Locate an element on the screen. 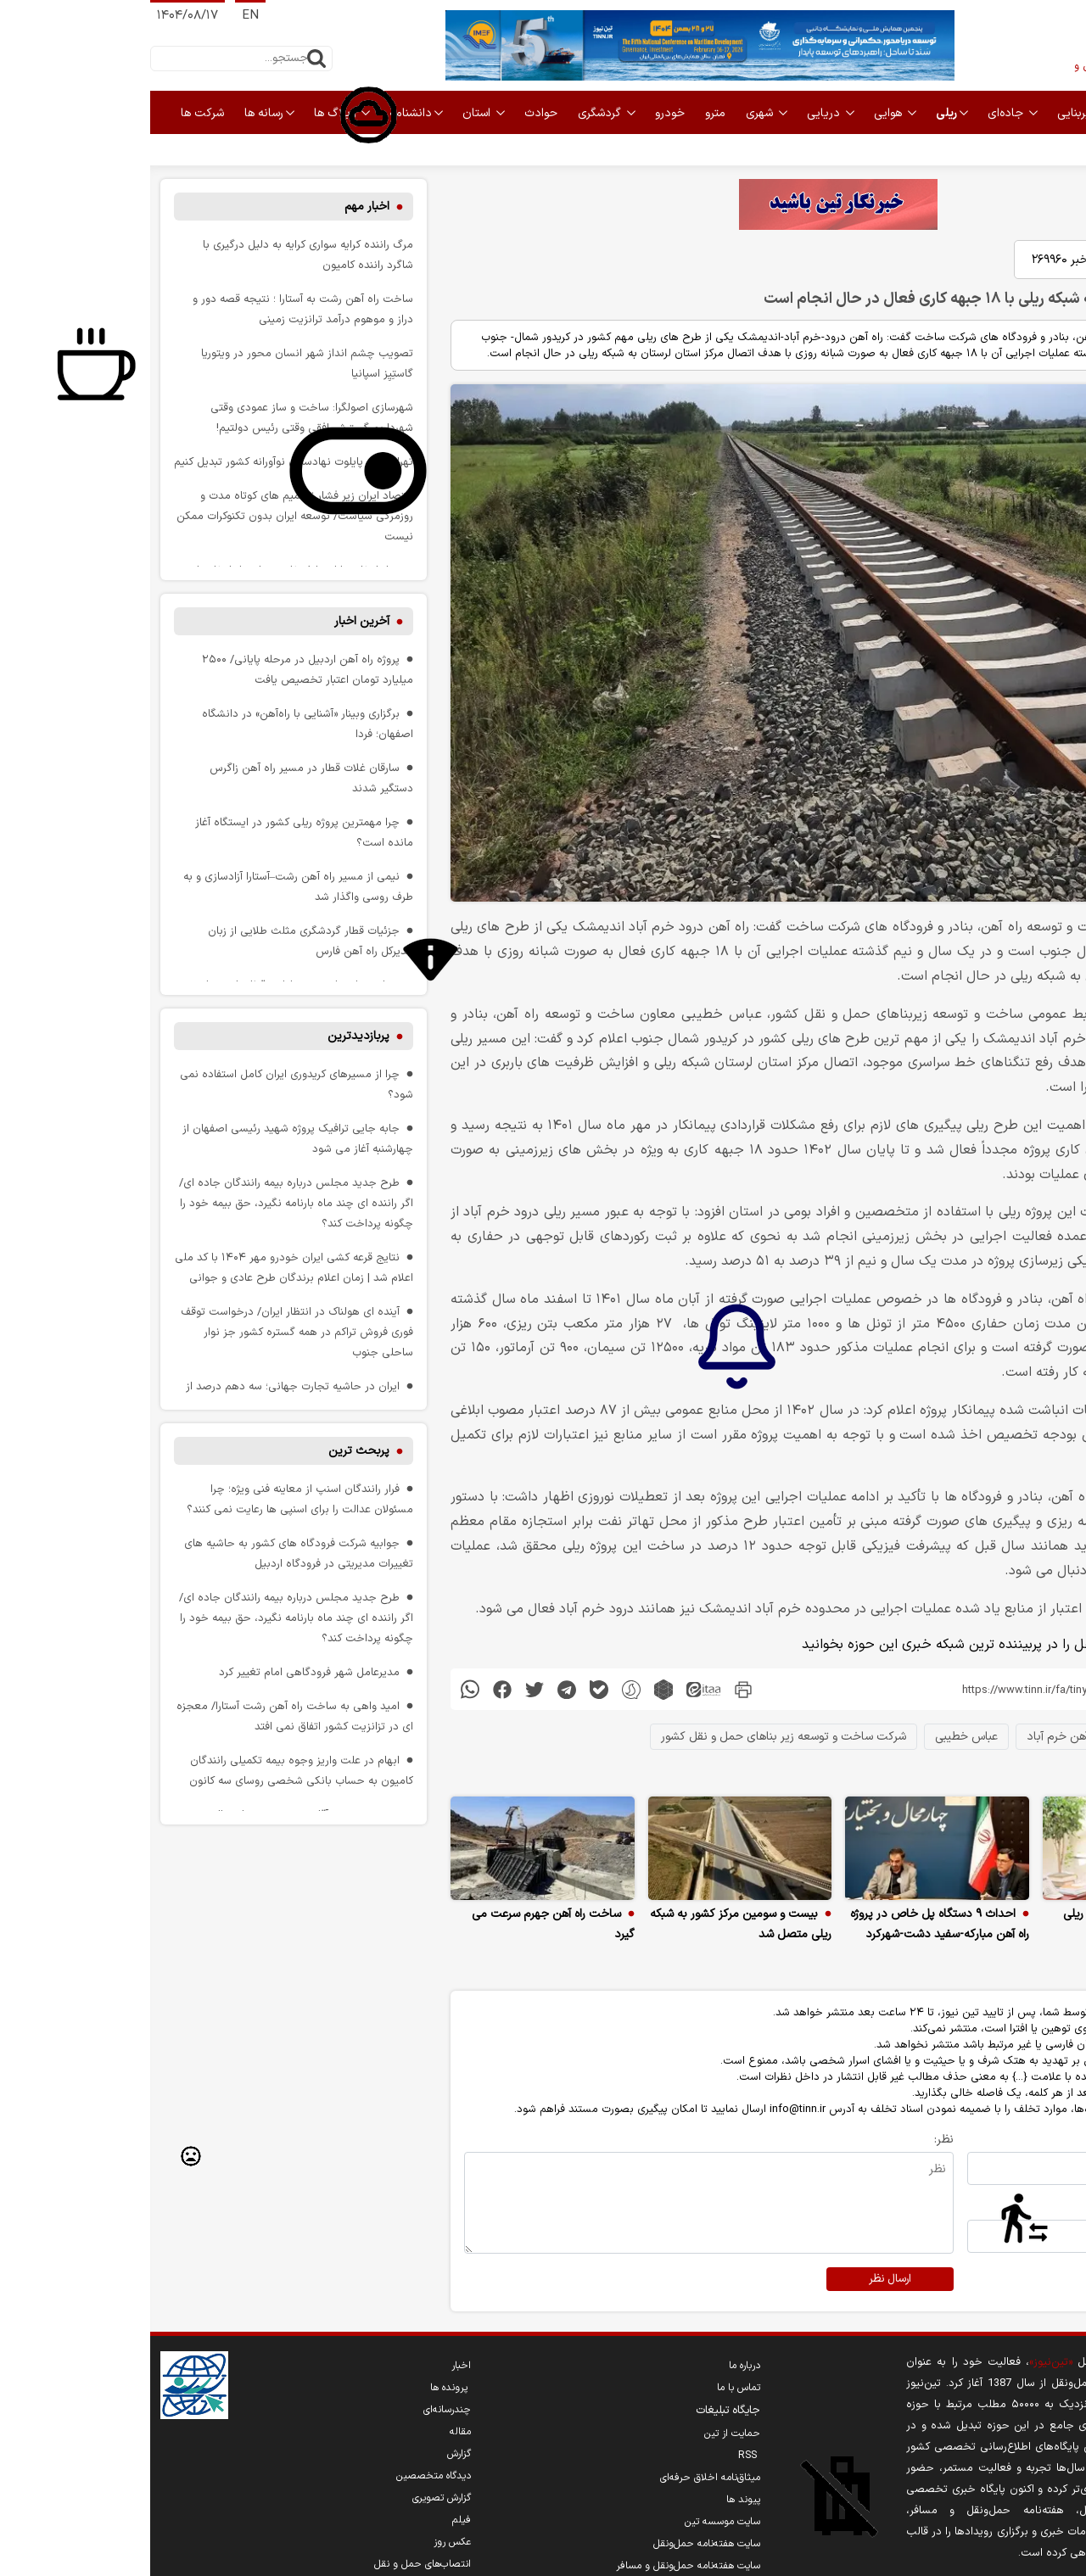  scan for available wifi networks is located at coordinates (430, 959).